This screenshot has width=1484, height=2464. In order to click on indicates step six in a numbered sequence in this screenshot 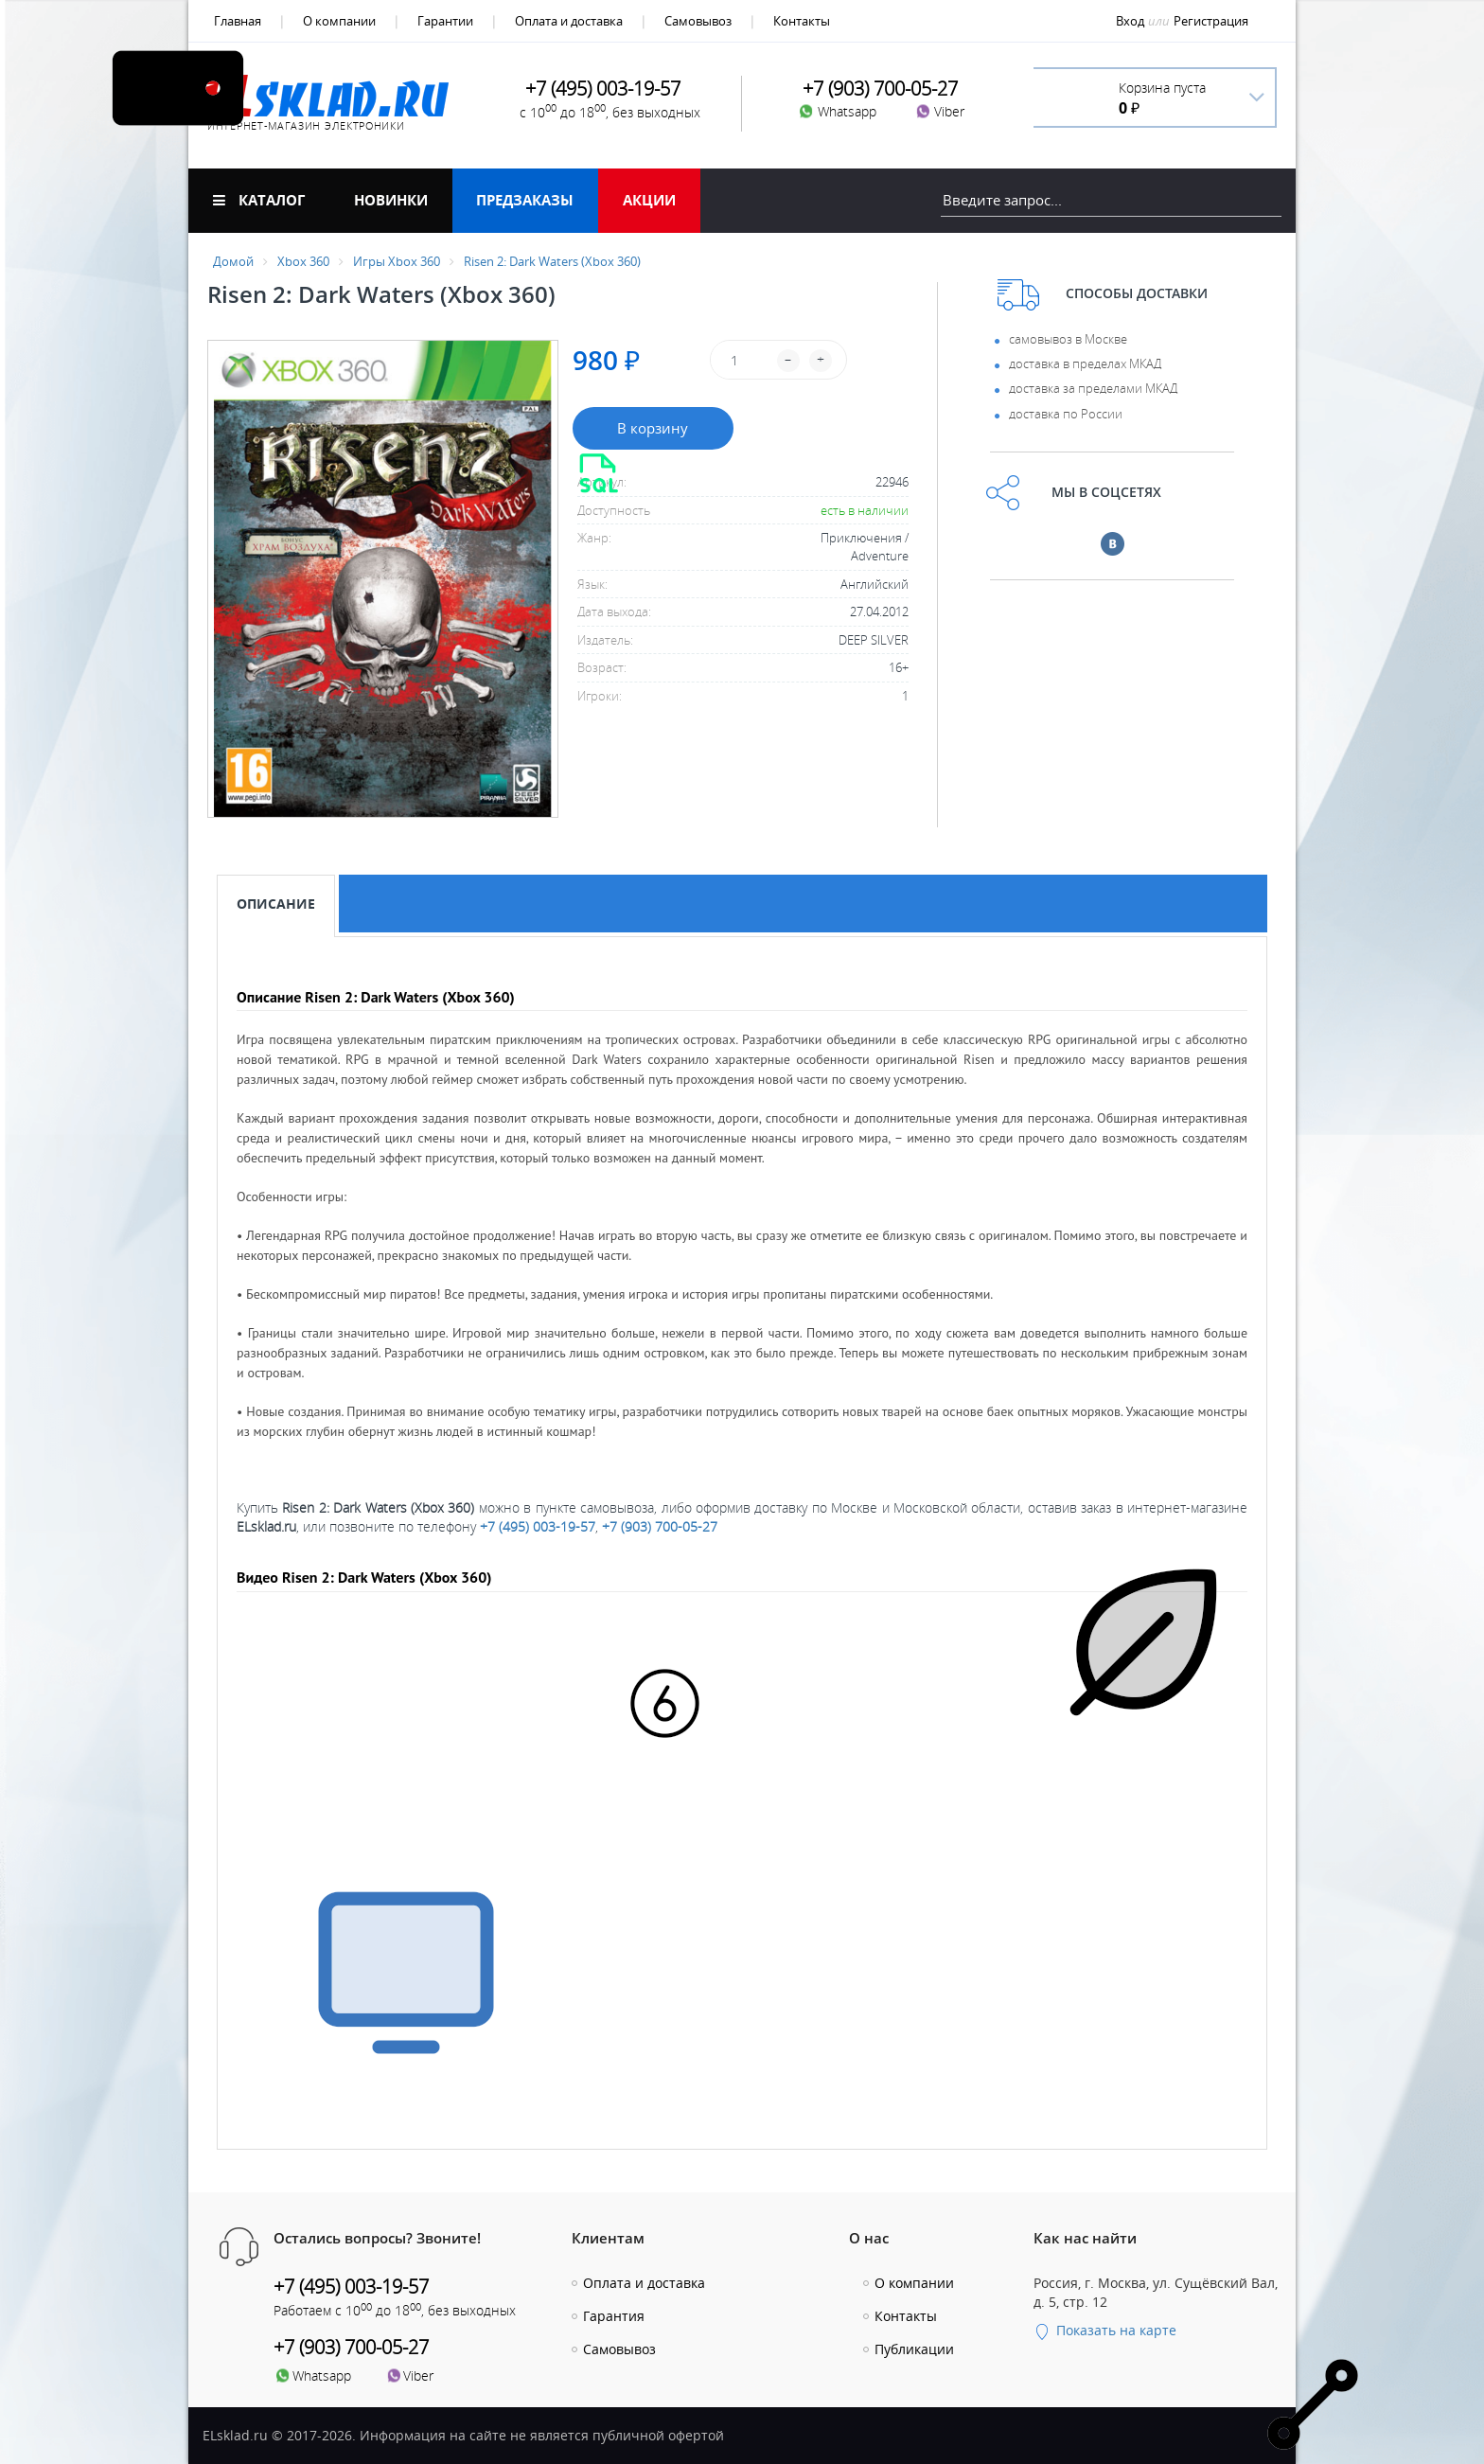, I will do `click(664, 1703)`.